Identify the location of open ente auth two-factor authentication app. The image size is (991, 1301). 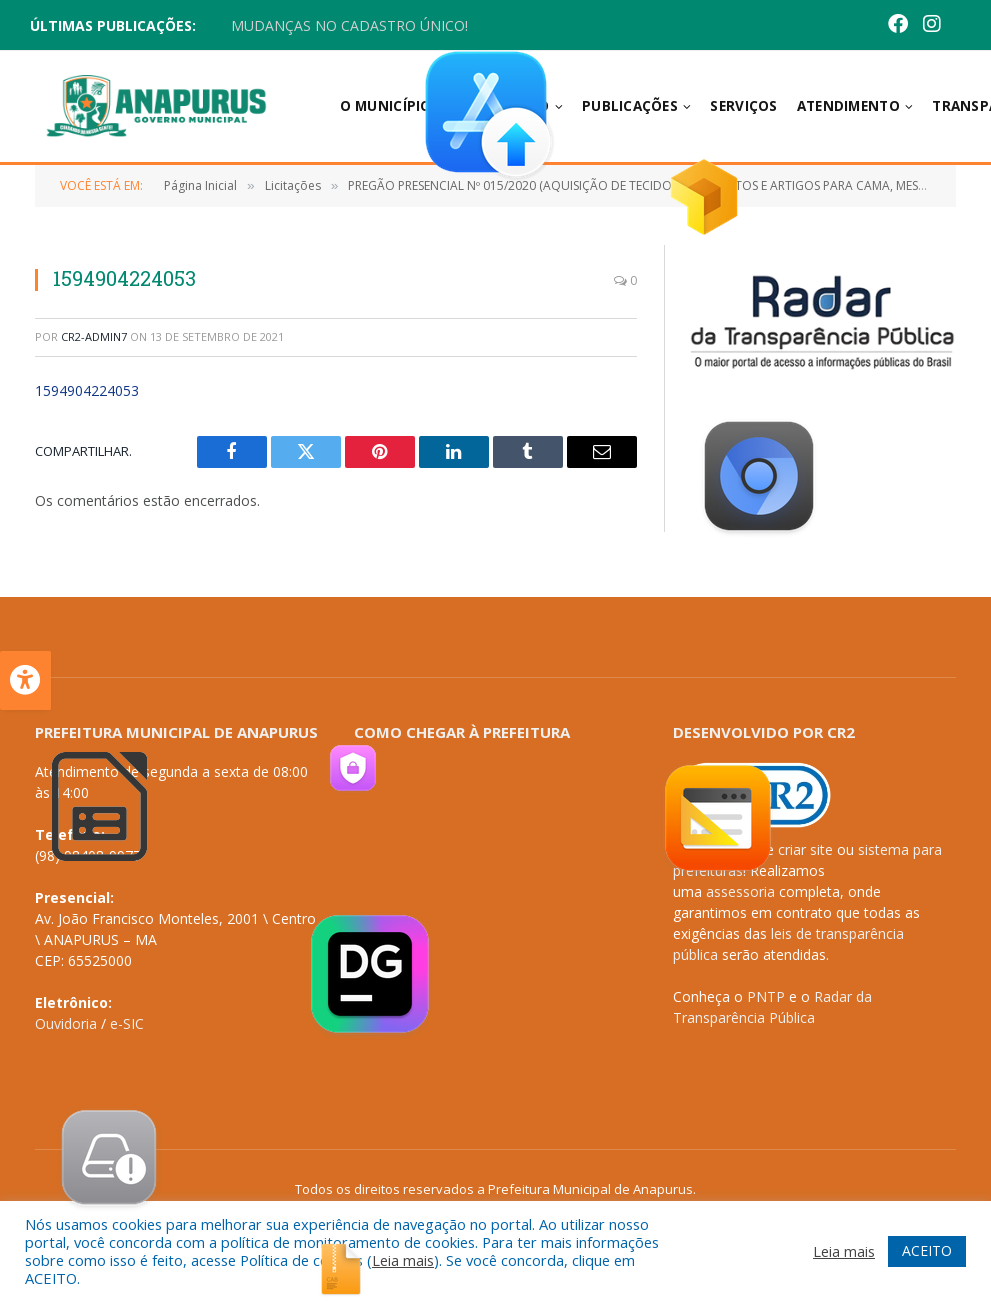
(353, 768).